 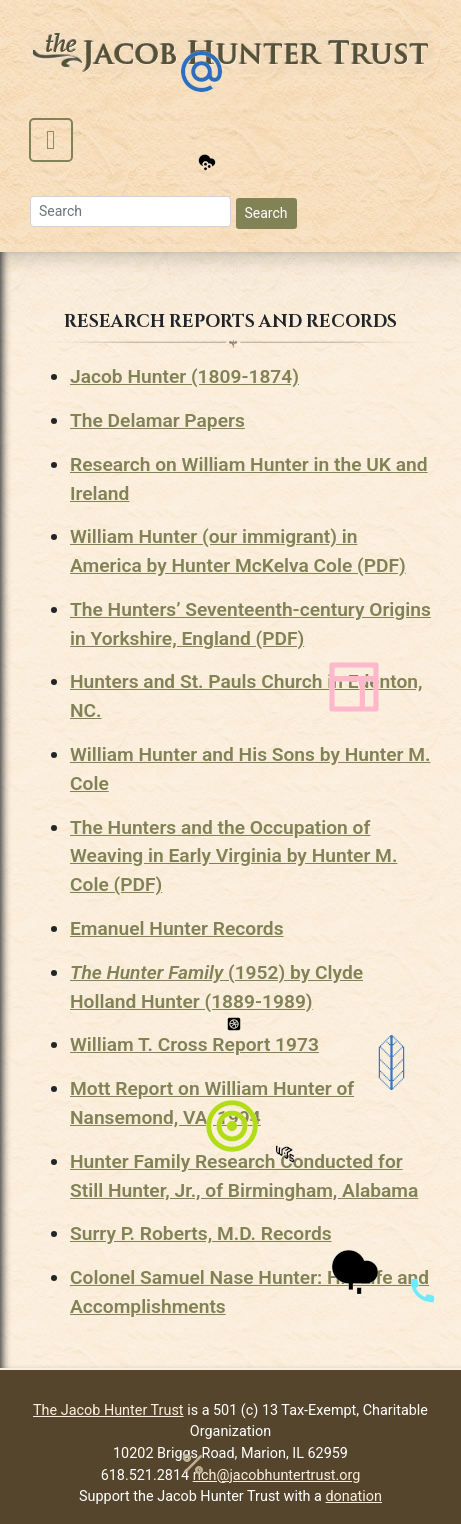 I want to click on activate focus mode, so click(x=232, y=1126).